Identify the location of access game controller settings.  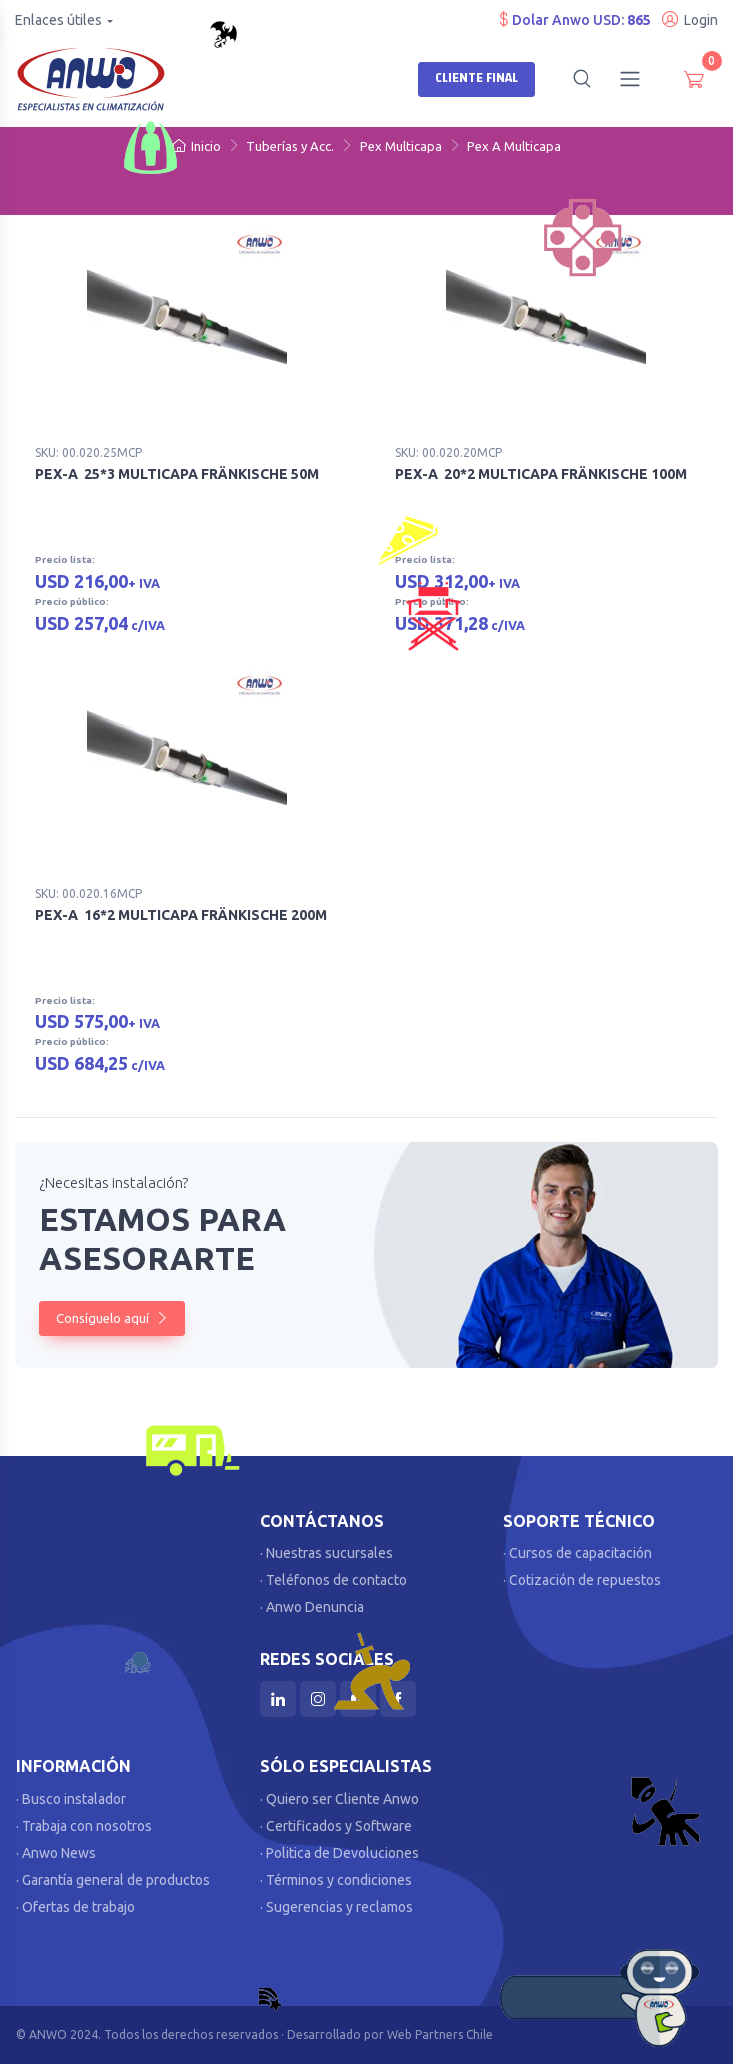
(582, 237).